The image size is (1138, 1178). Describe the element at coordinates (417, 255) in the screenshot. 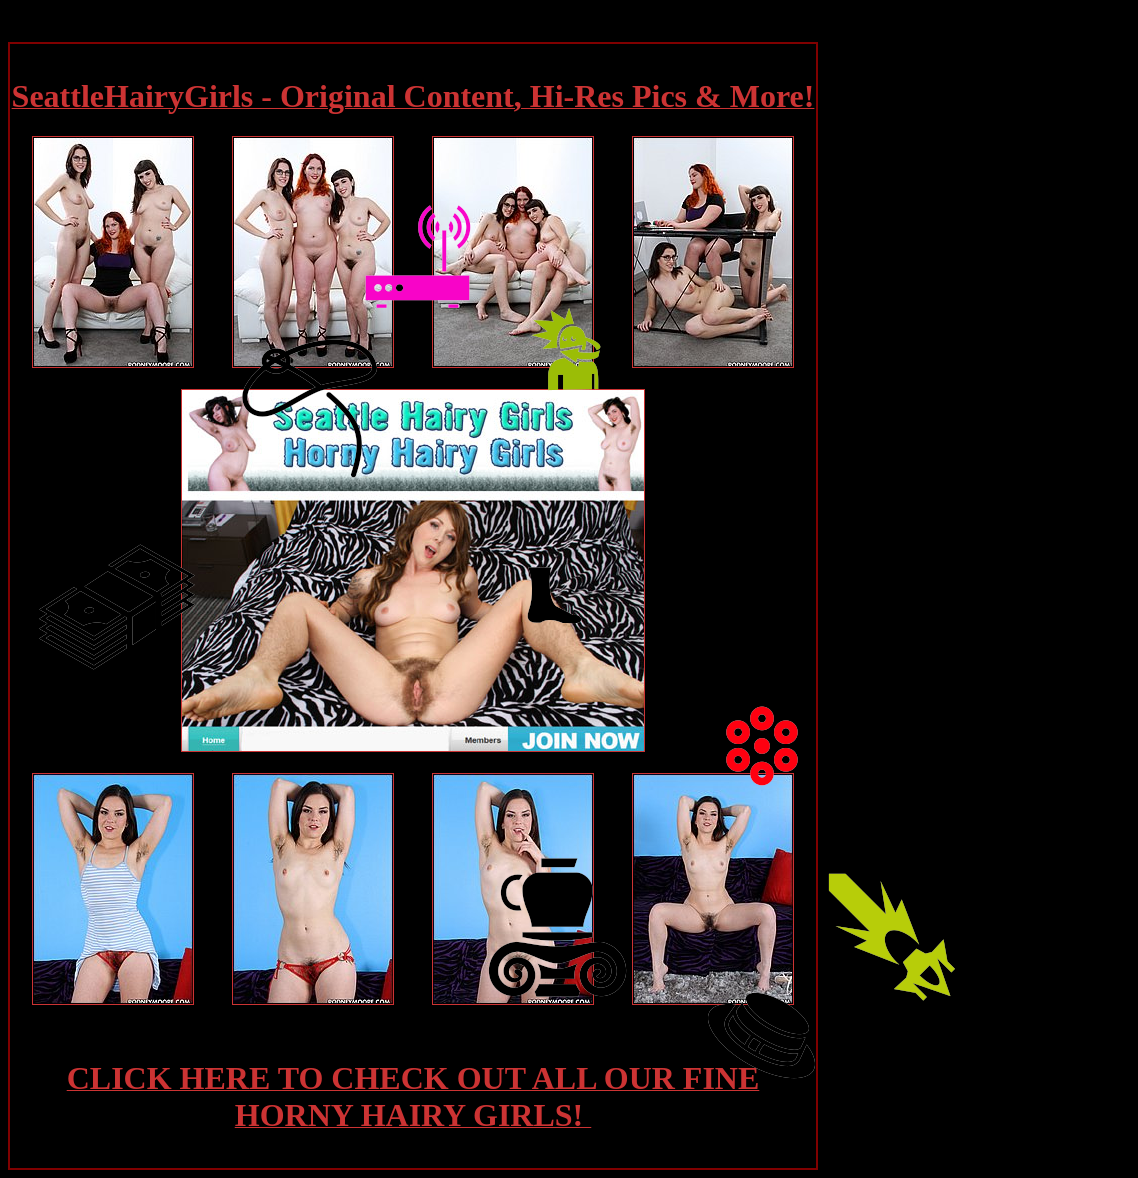

I see `access wifi router settings` at that location.